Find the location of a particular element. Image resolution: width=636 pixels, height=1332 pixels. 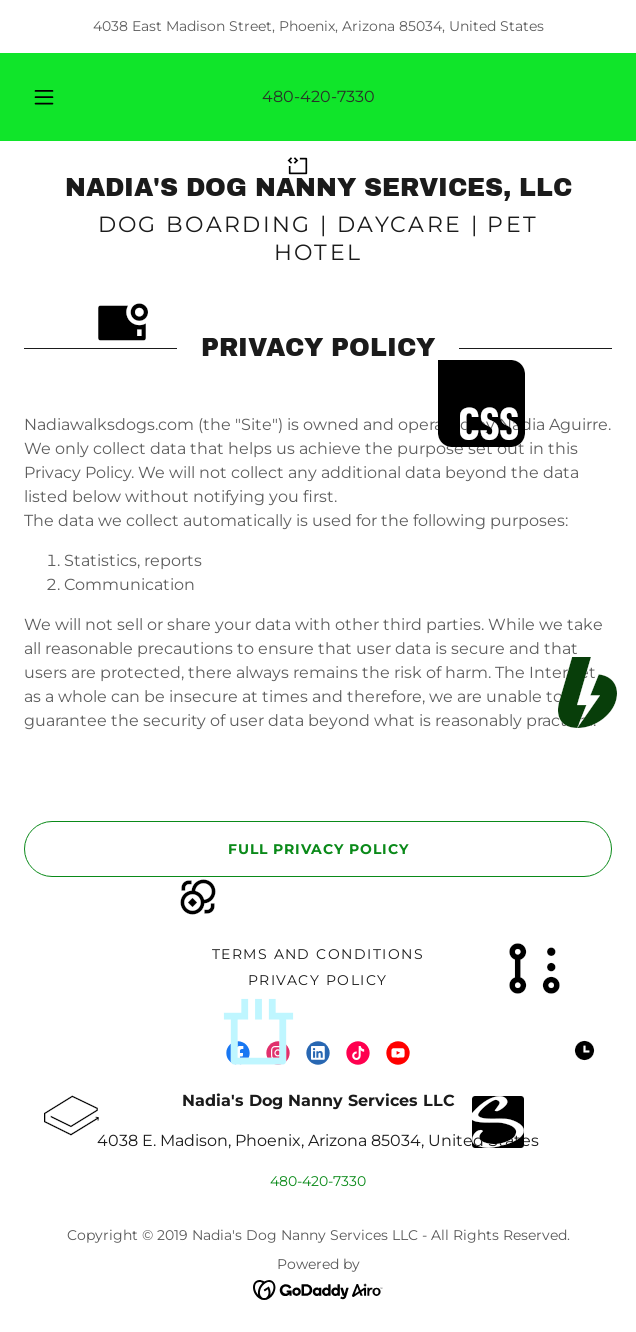

insert a code block into the editor is located at coordinates (298, 166).